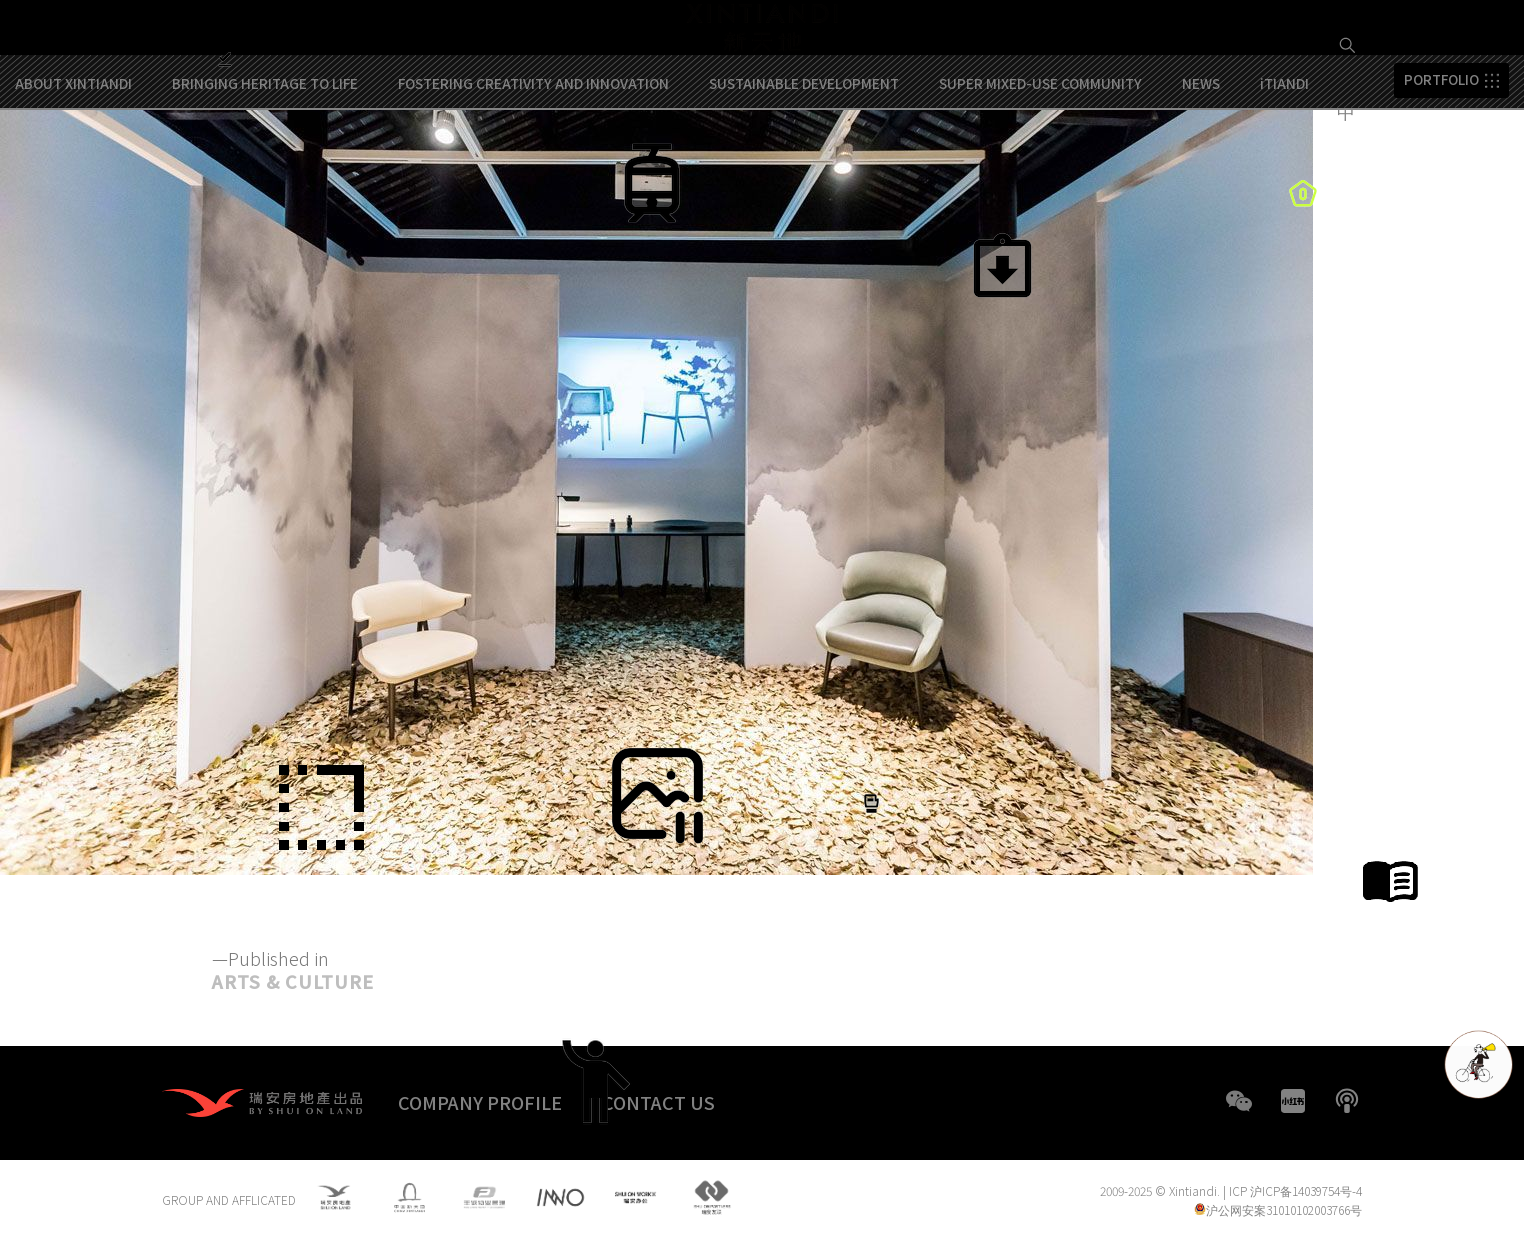  I want to click on view tram or light rail transit options, so click(652, 183).